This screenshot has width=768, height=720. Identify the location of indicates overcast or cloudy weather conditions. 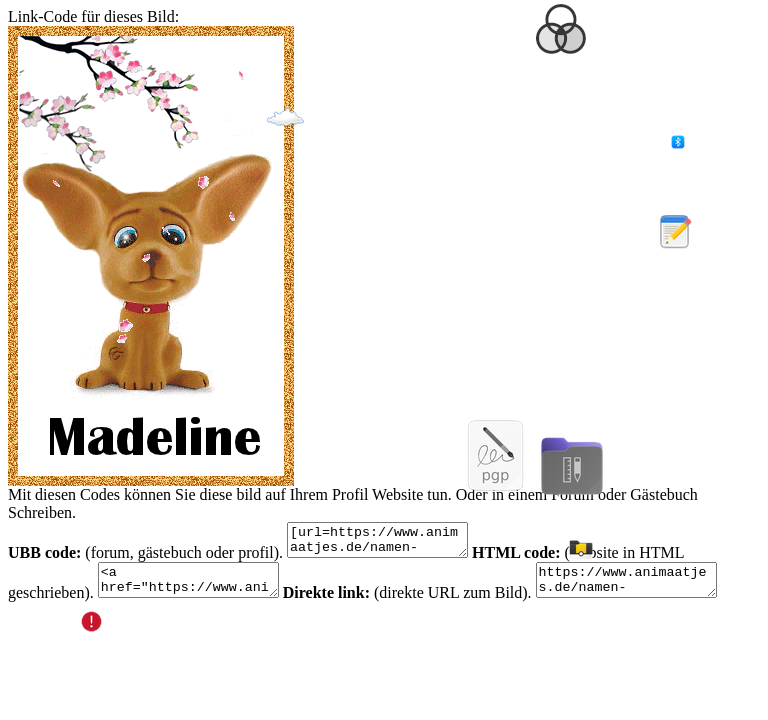
(285, 119).